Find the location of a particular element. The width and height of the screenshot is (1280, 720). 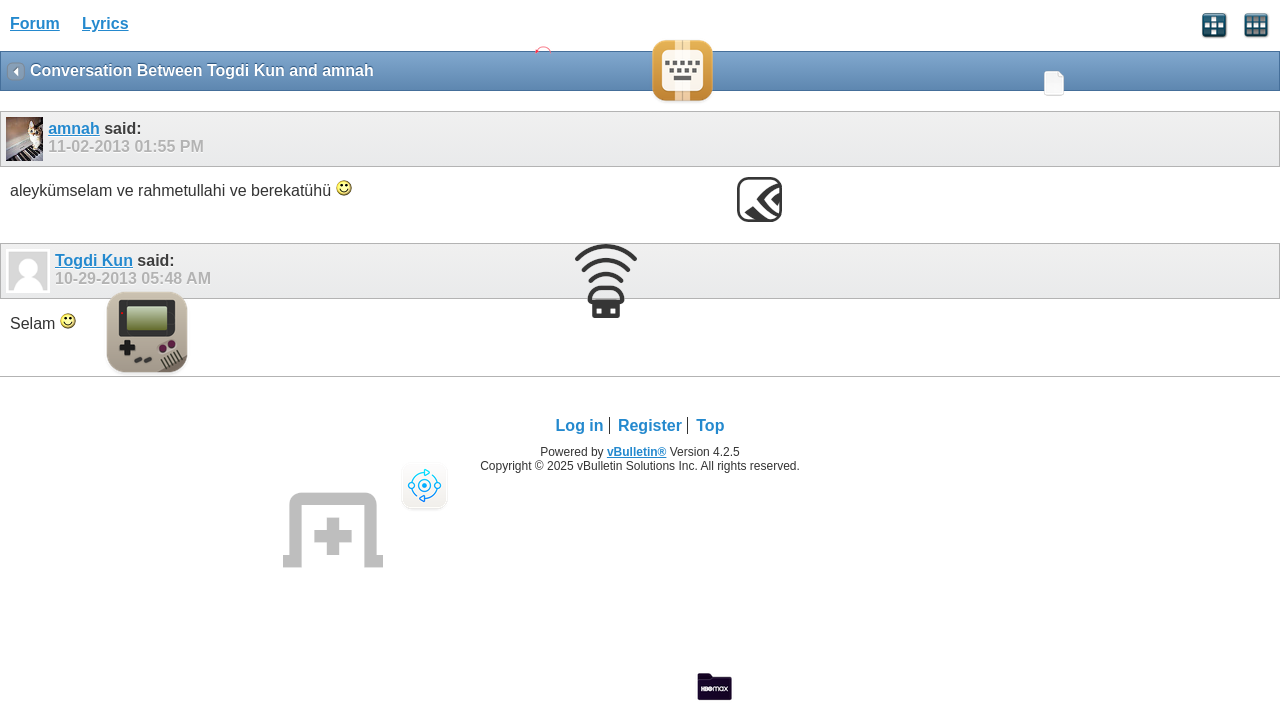

indicates a wireless USB receiver is connected is located at coordinates (606, 281).